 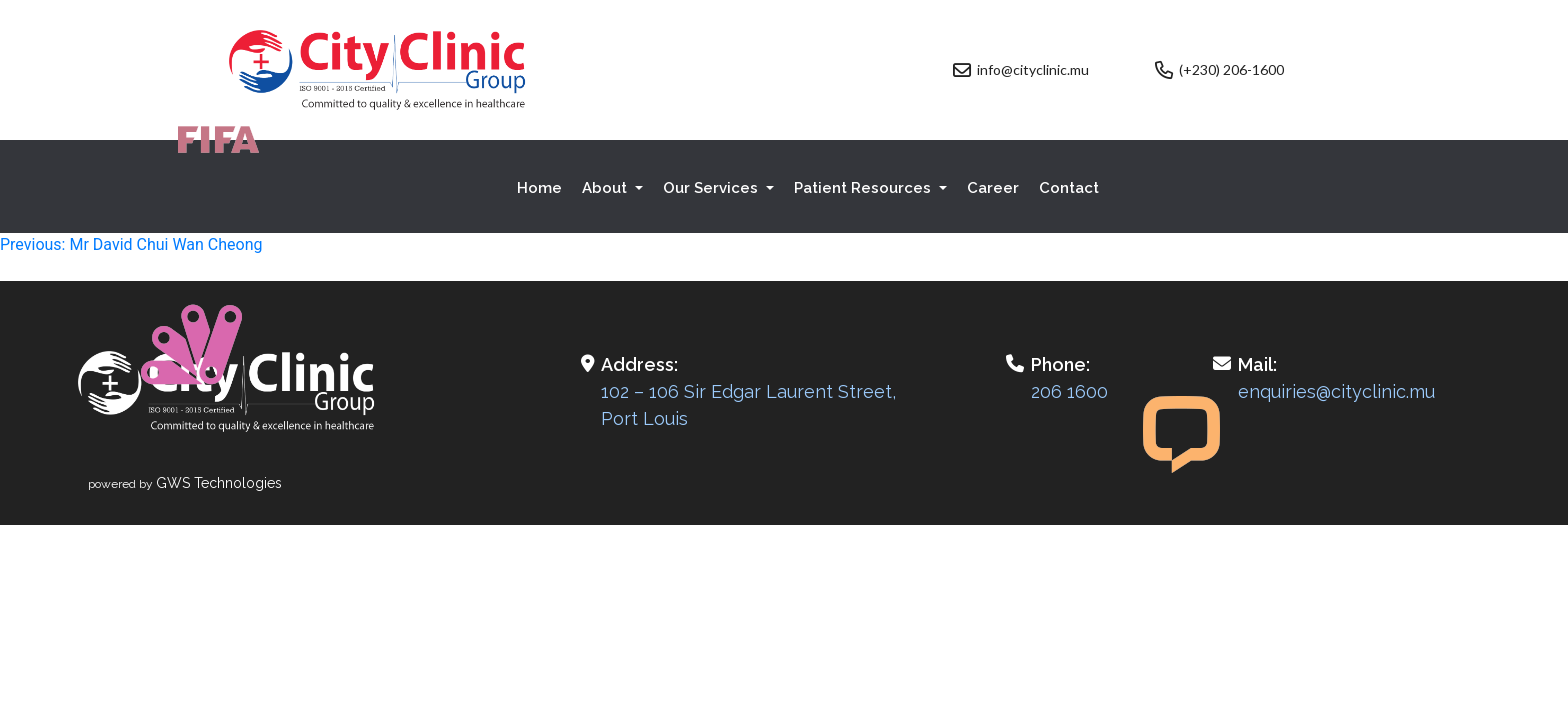 I want to click on FIFA official logo, so click(x=218, y=139).